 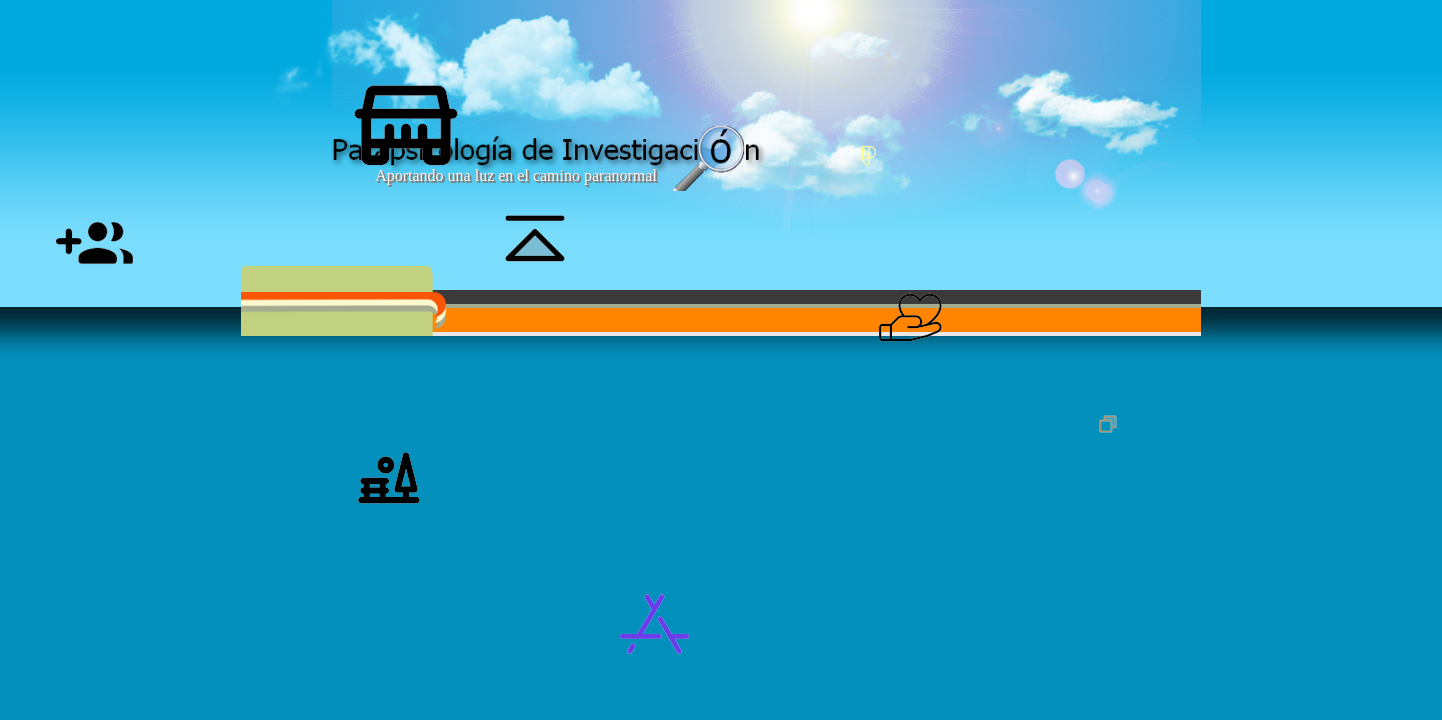 I want to click on view nearby parks or green spaces, so click(x=389, y=481).